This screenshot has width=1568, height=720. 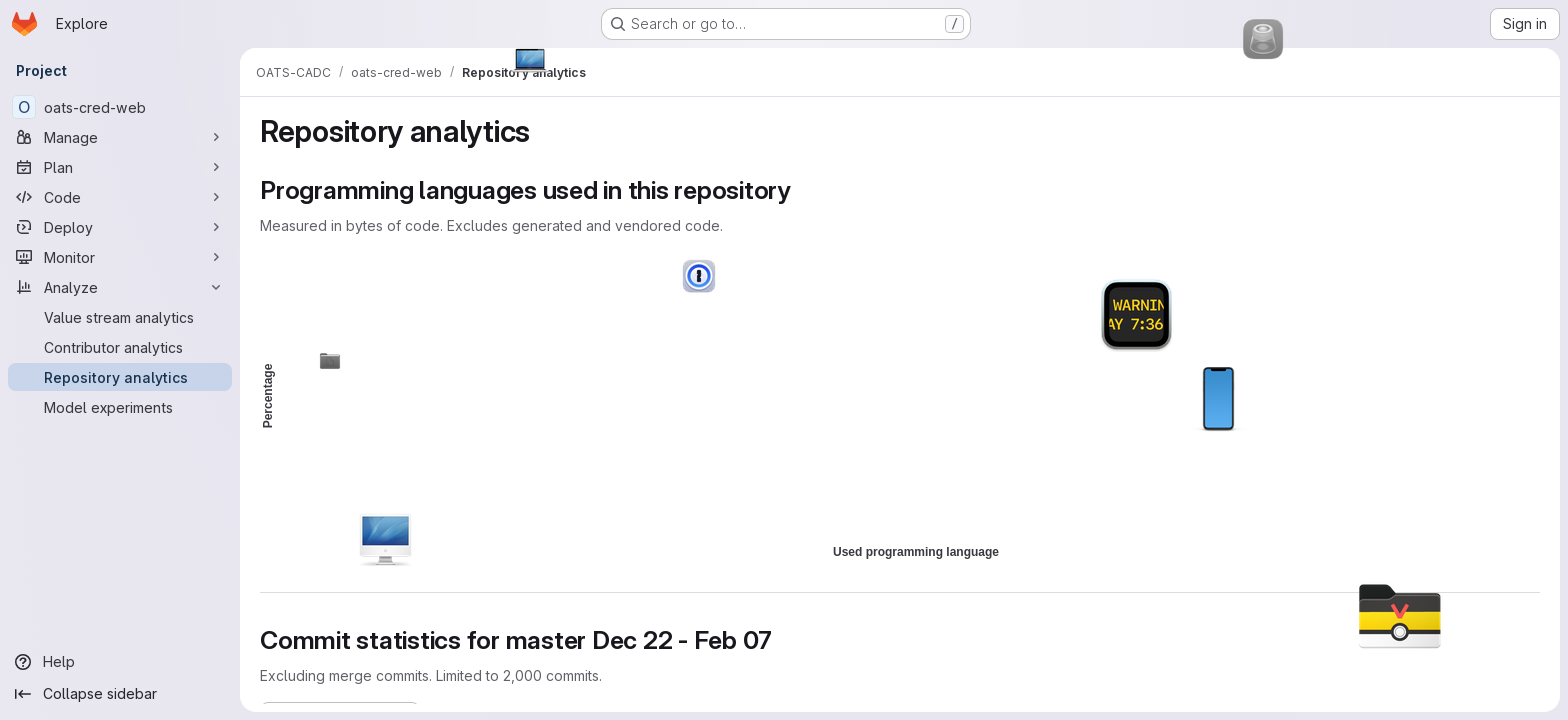 What do you see at coordinates (1218, 399) in the screenshot?
I see `iPhone 11 Pro device icon` at bounding box center [1218, 399].